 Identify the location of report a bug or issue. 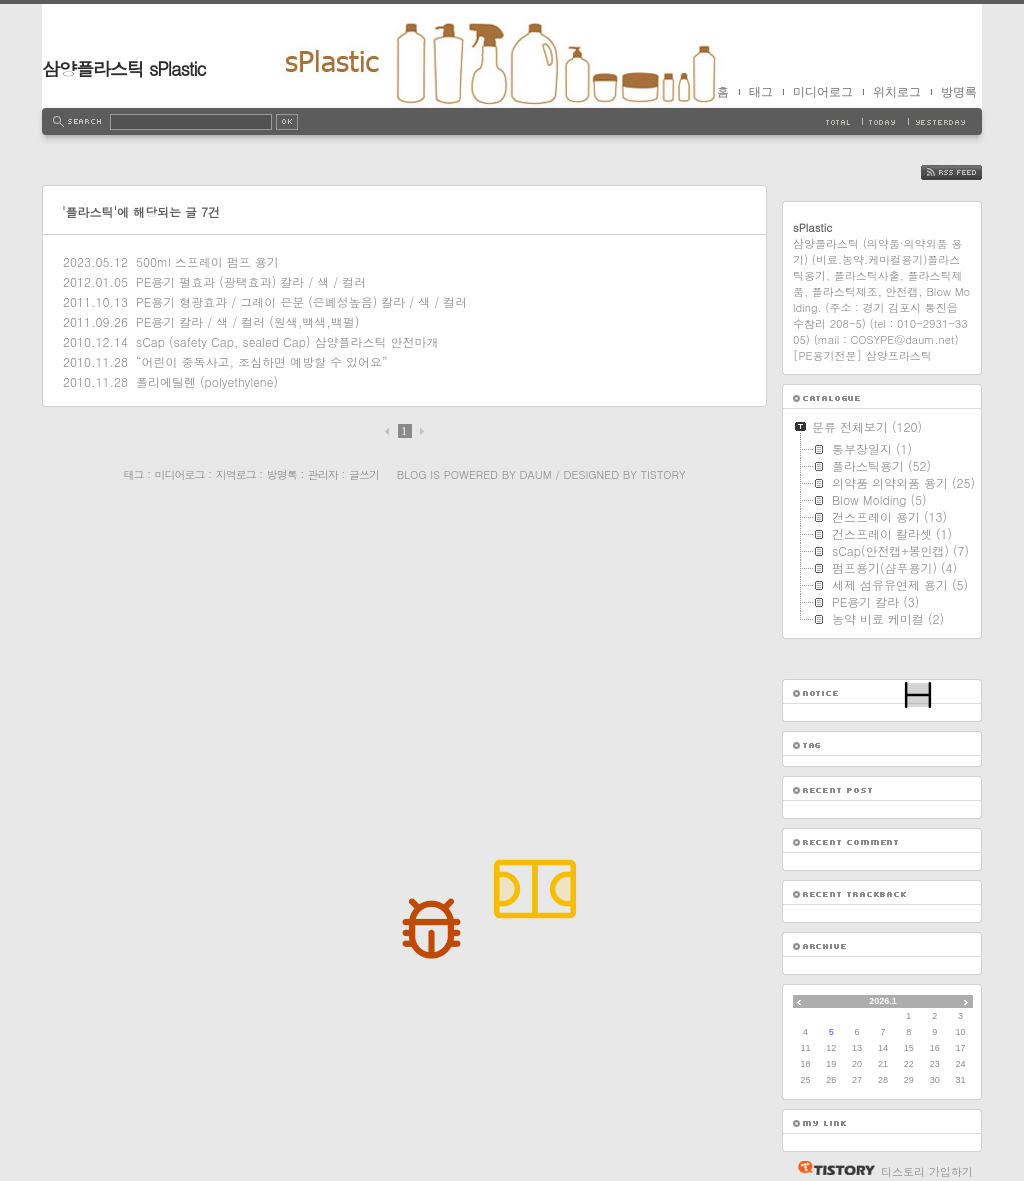
(431, 927).